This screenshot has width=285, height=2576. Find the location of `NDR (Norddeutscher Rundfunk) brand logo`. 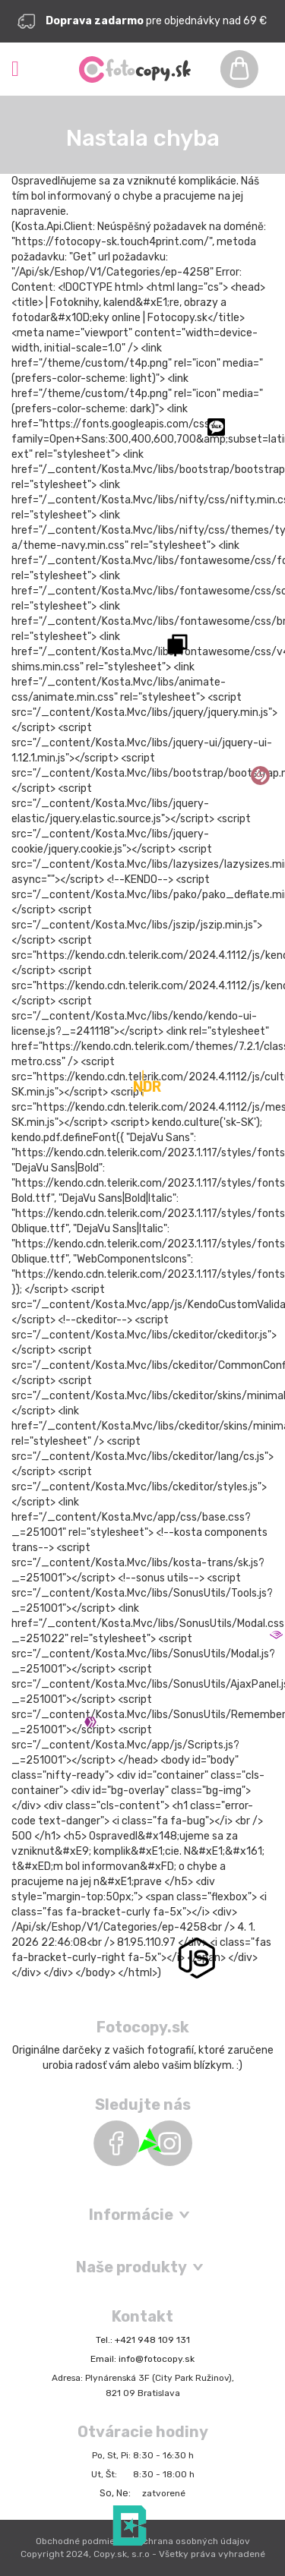

NDR (Norddeutscher Rundfunk) brand logo is located at coordinates (147, 1083).